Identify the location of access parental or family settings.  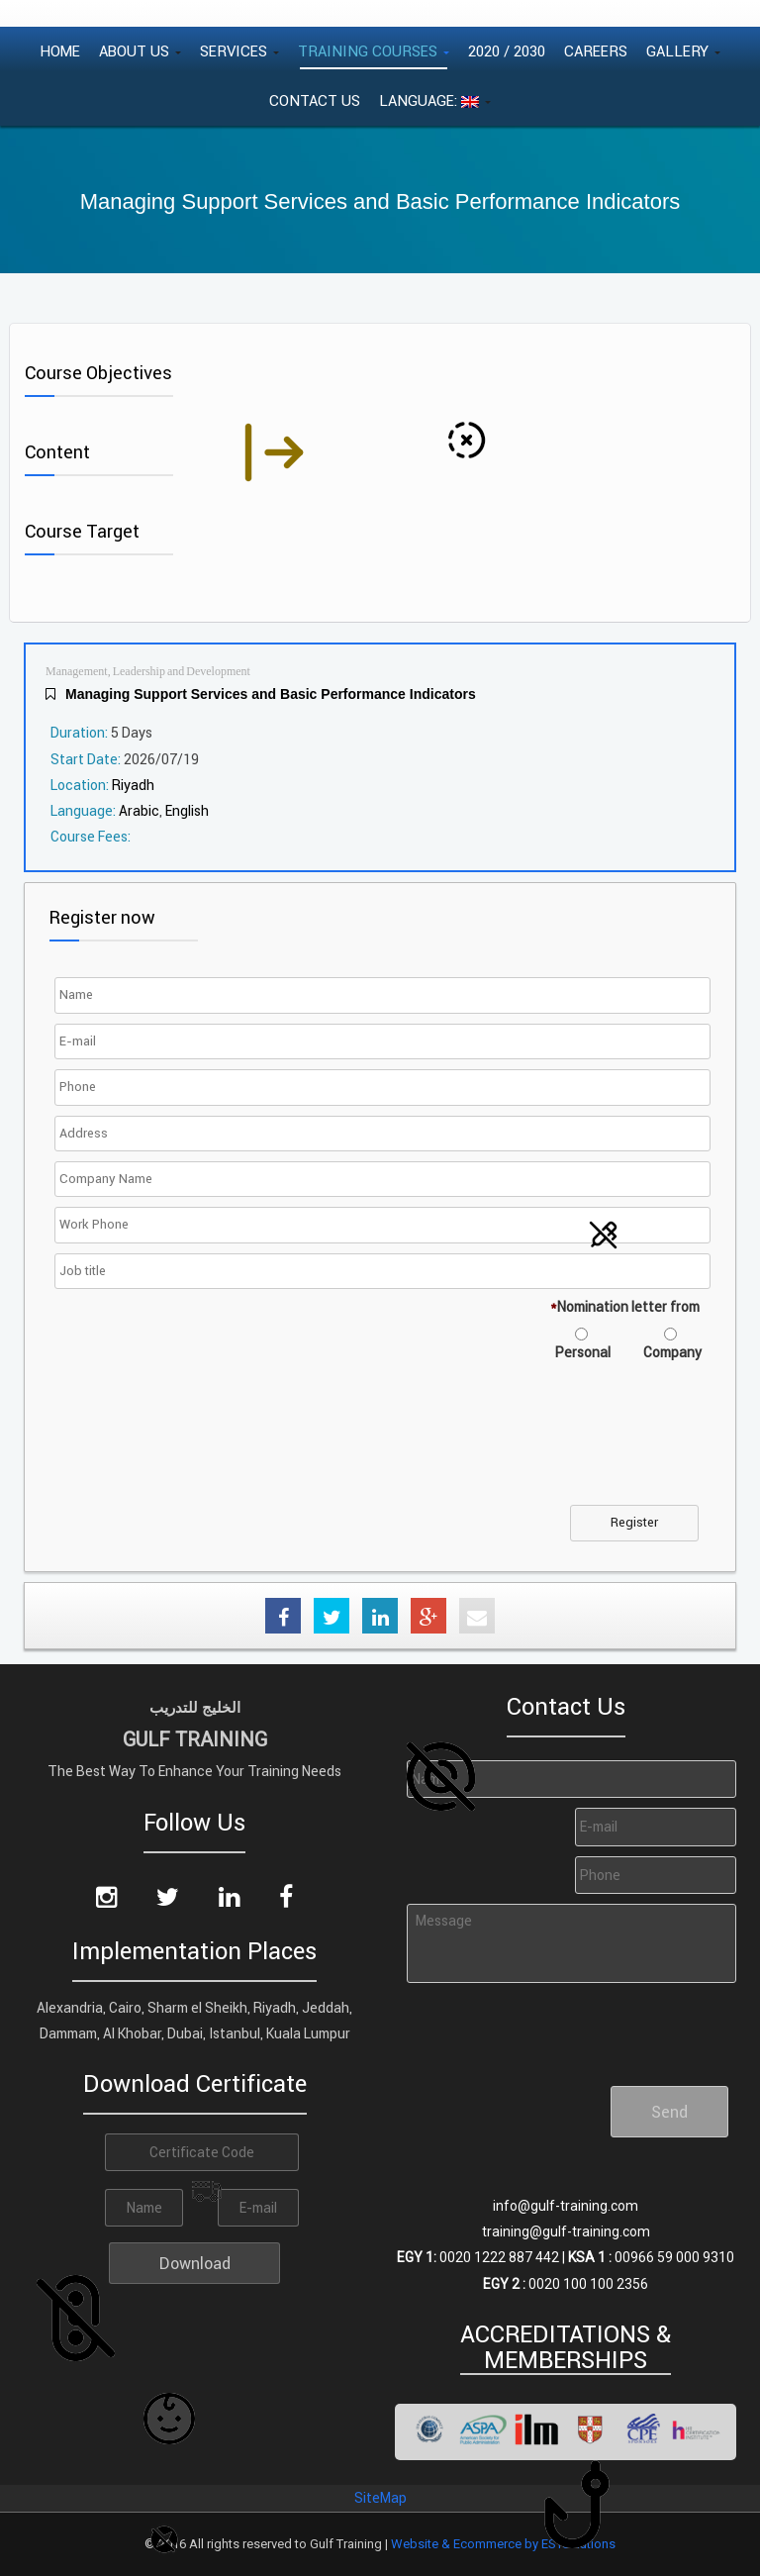
(169, 2419).